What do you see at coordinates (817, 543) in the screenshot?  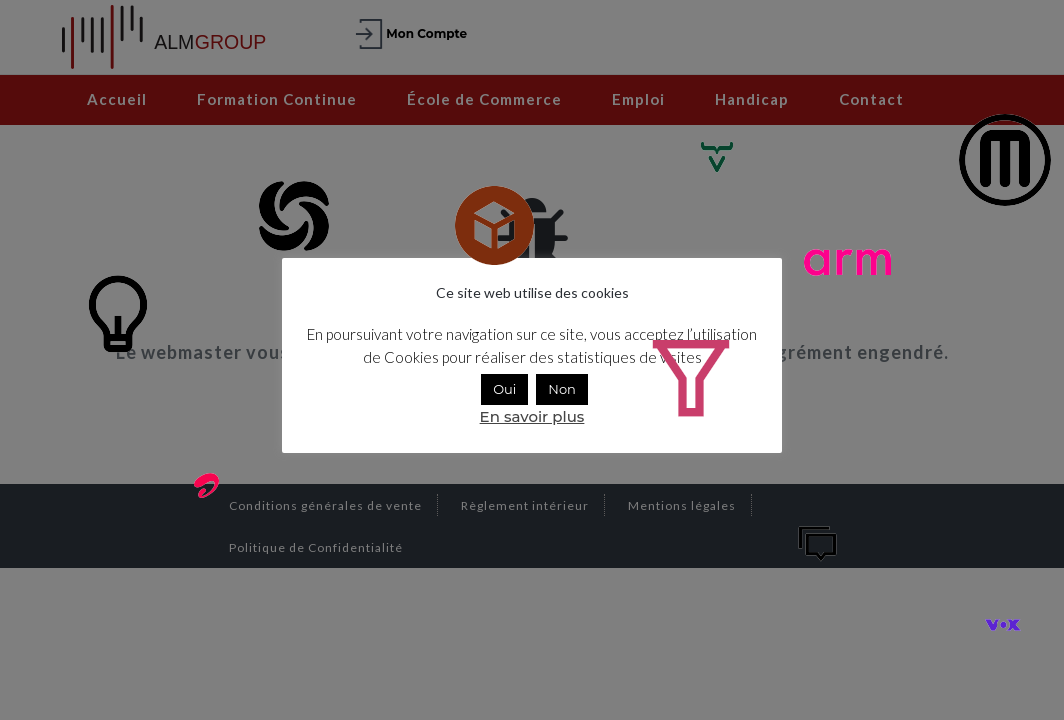 I see `start a group discussion or conversation` at bounding box center [817, 543].